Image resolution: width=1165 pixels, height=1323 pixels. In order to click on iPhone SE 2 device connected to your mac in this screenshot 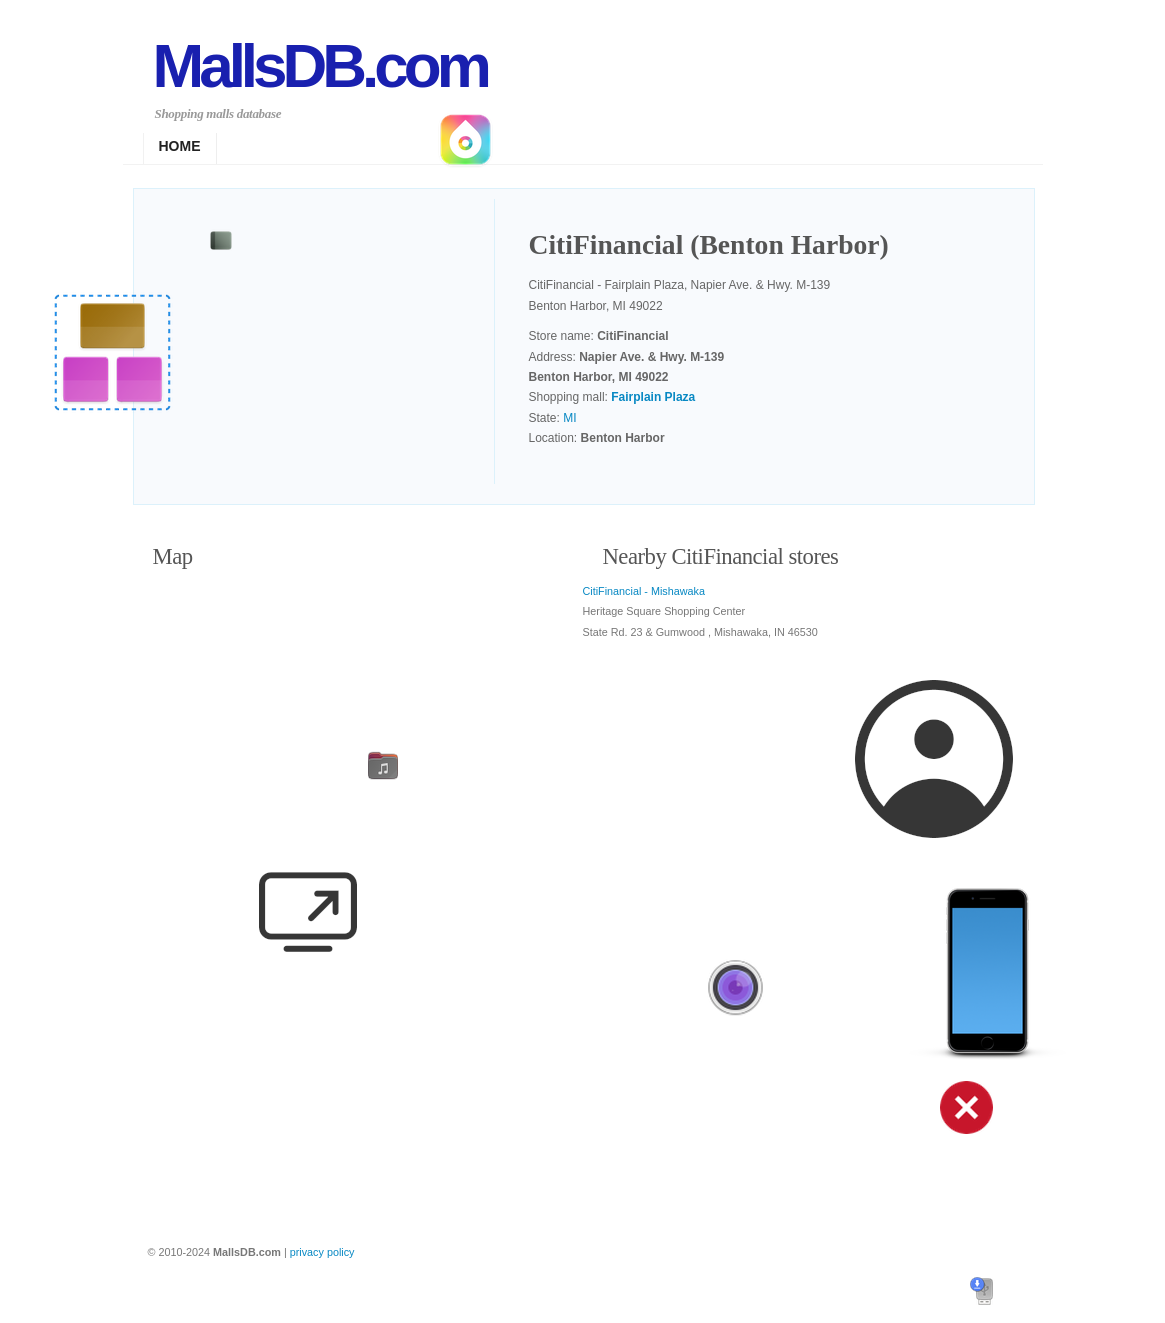, I will do `click(987, 973)`.